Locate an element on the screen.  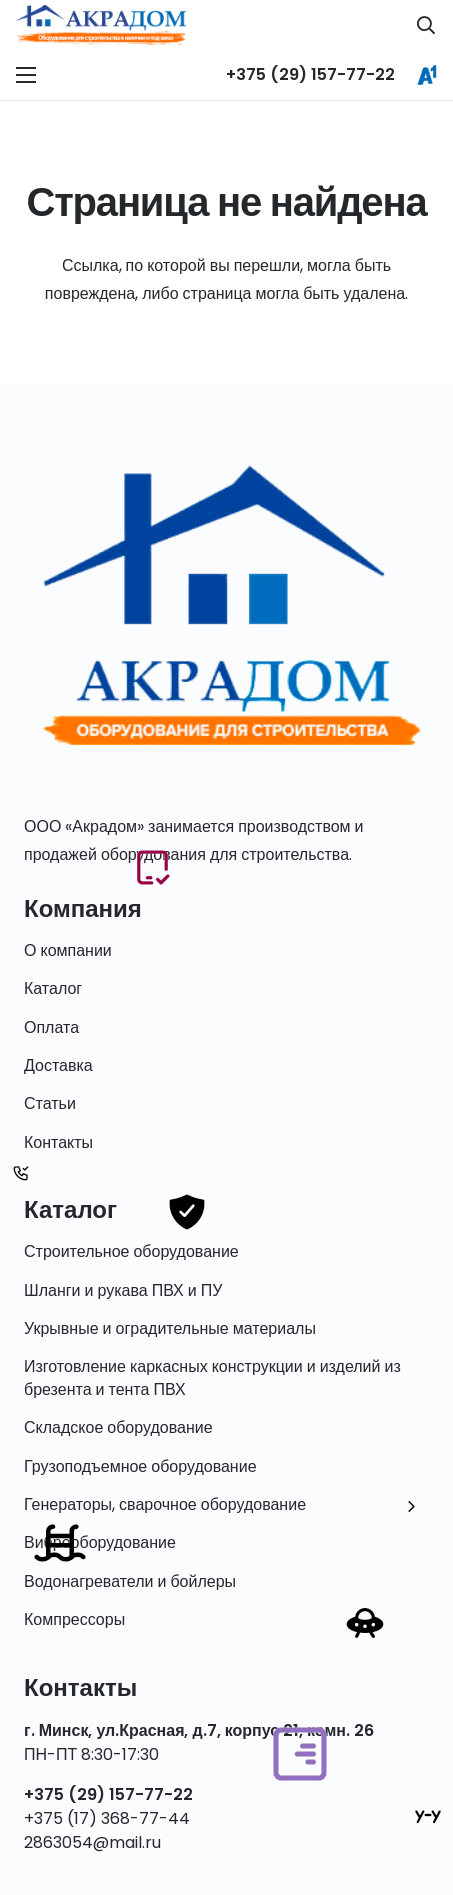
access pool or swimming area information is located at coordinates (60, 1543).